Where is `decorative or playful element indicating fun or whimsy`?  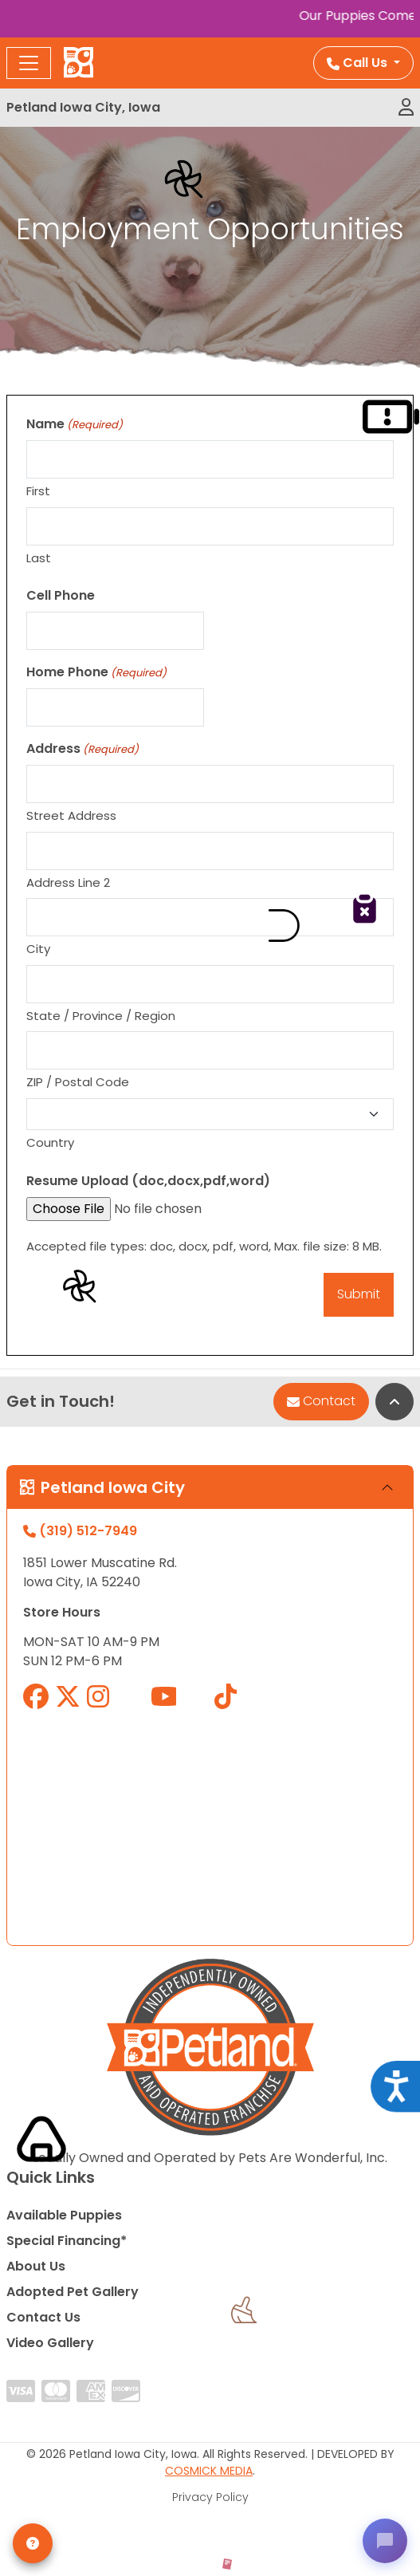 decorative or playful element indicating fun or whimsy is located at coordinates (80, 1286).